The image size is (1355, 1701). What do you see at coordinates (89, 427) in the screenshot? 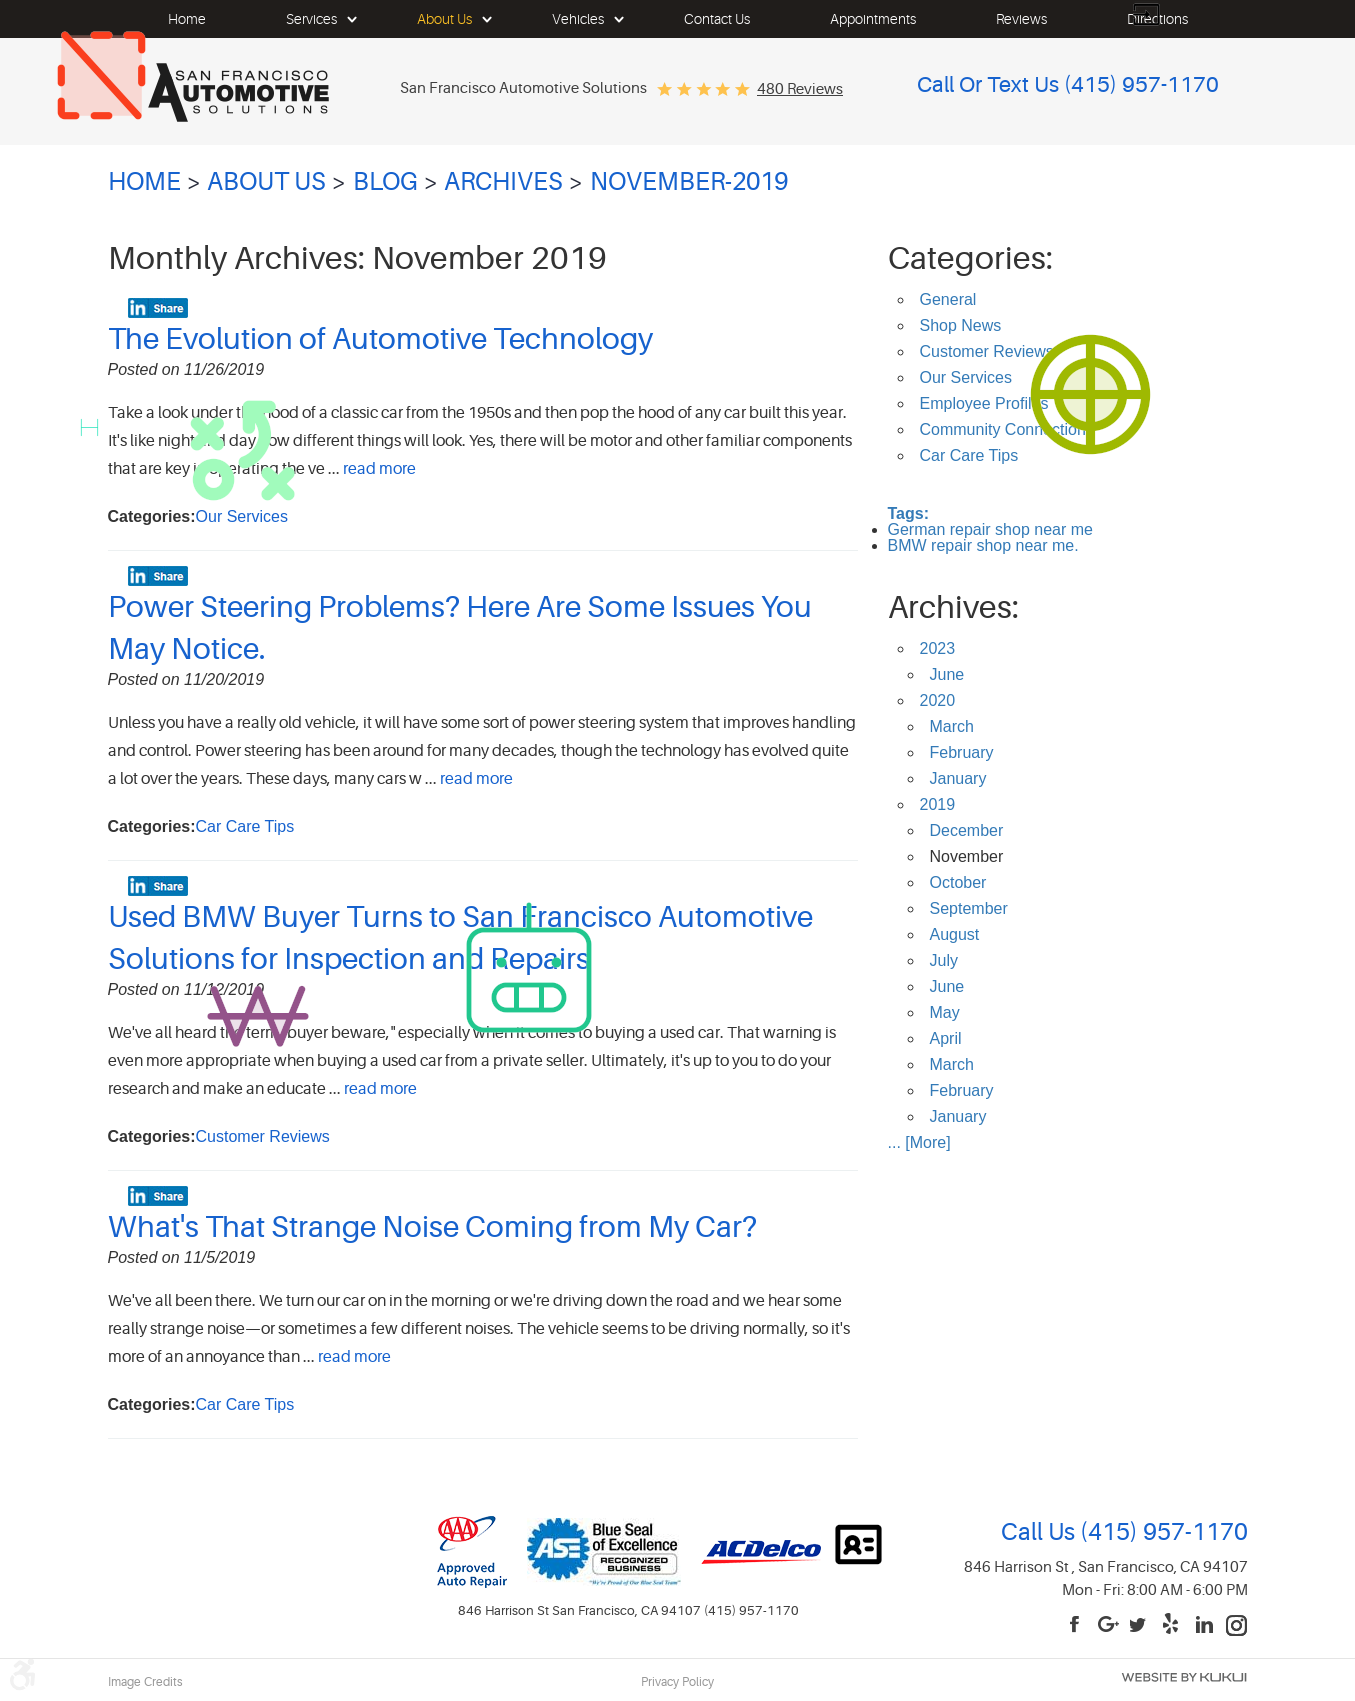
I see `format text as a heading` at bounding box center [89, 427].